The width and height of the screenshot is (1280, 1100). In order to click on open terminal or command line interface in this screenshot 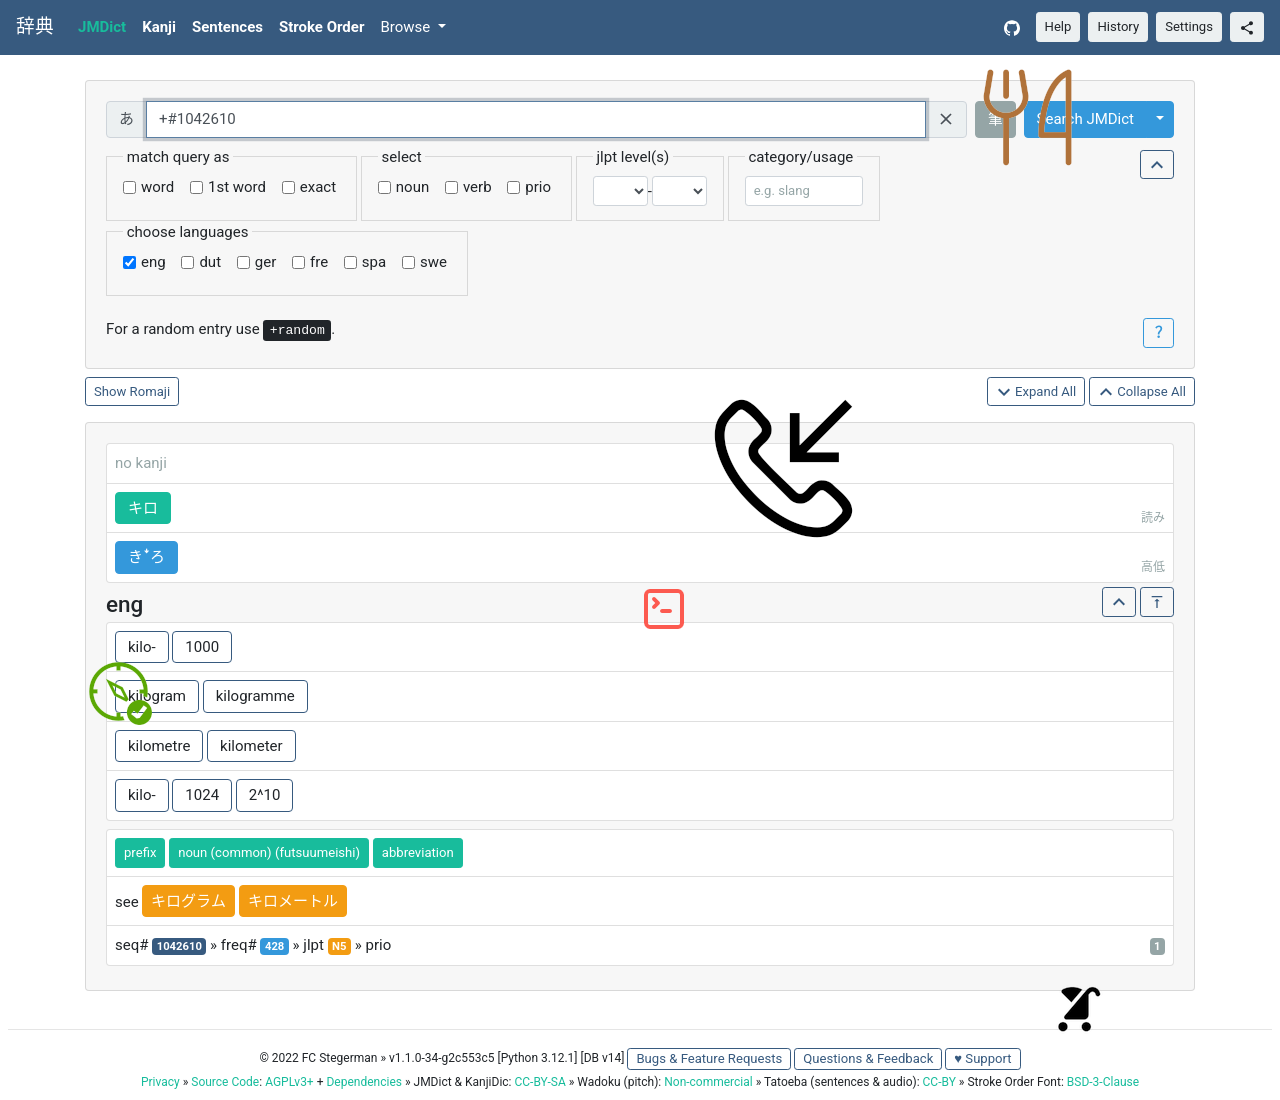, I will do `click(664, 609)`.